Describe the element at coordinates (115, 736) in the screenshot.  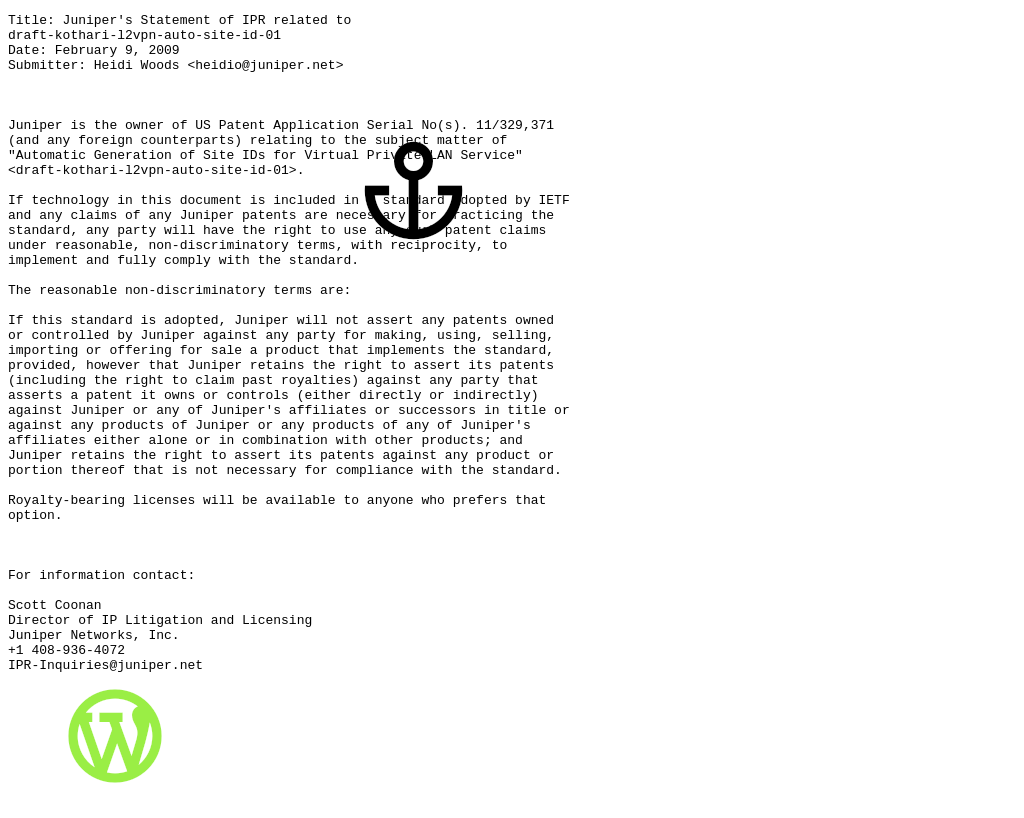
I see `link to WordPress website or blog` at that location.